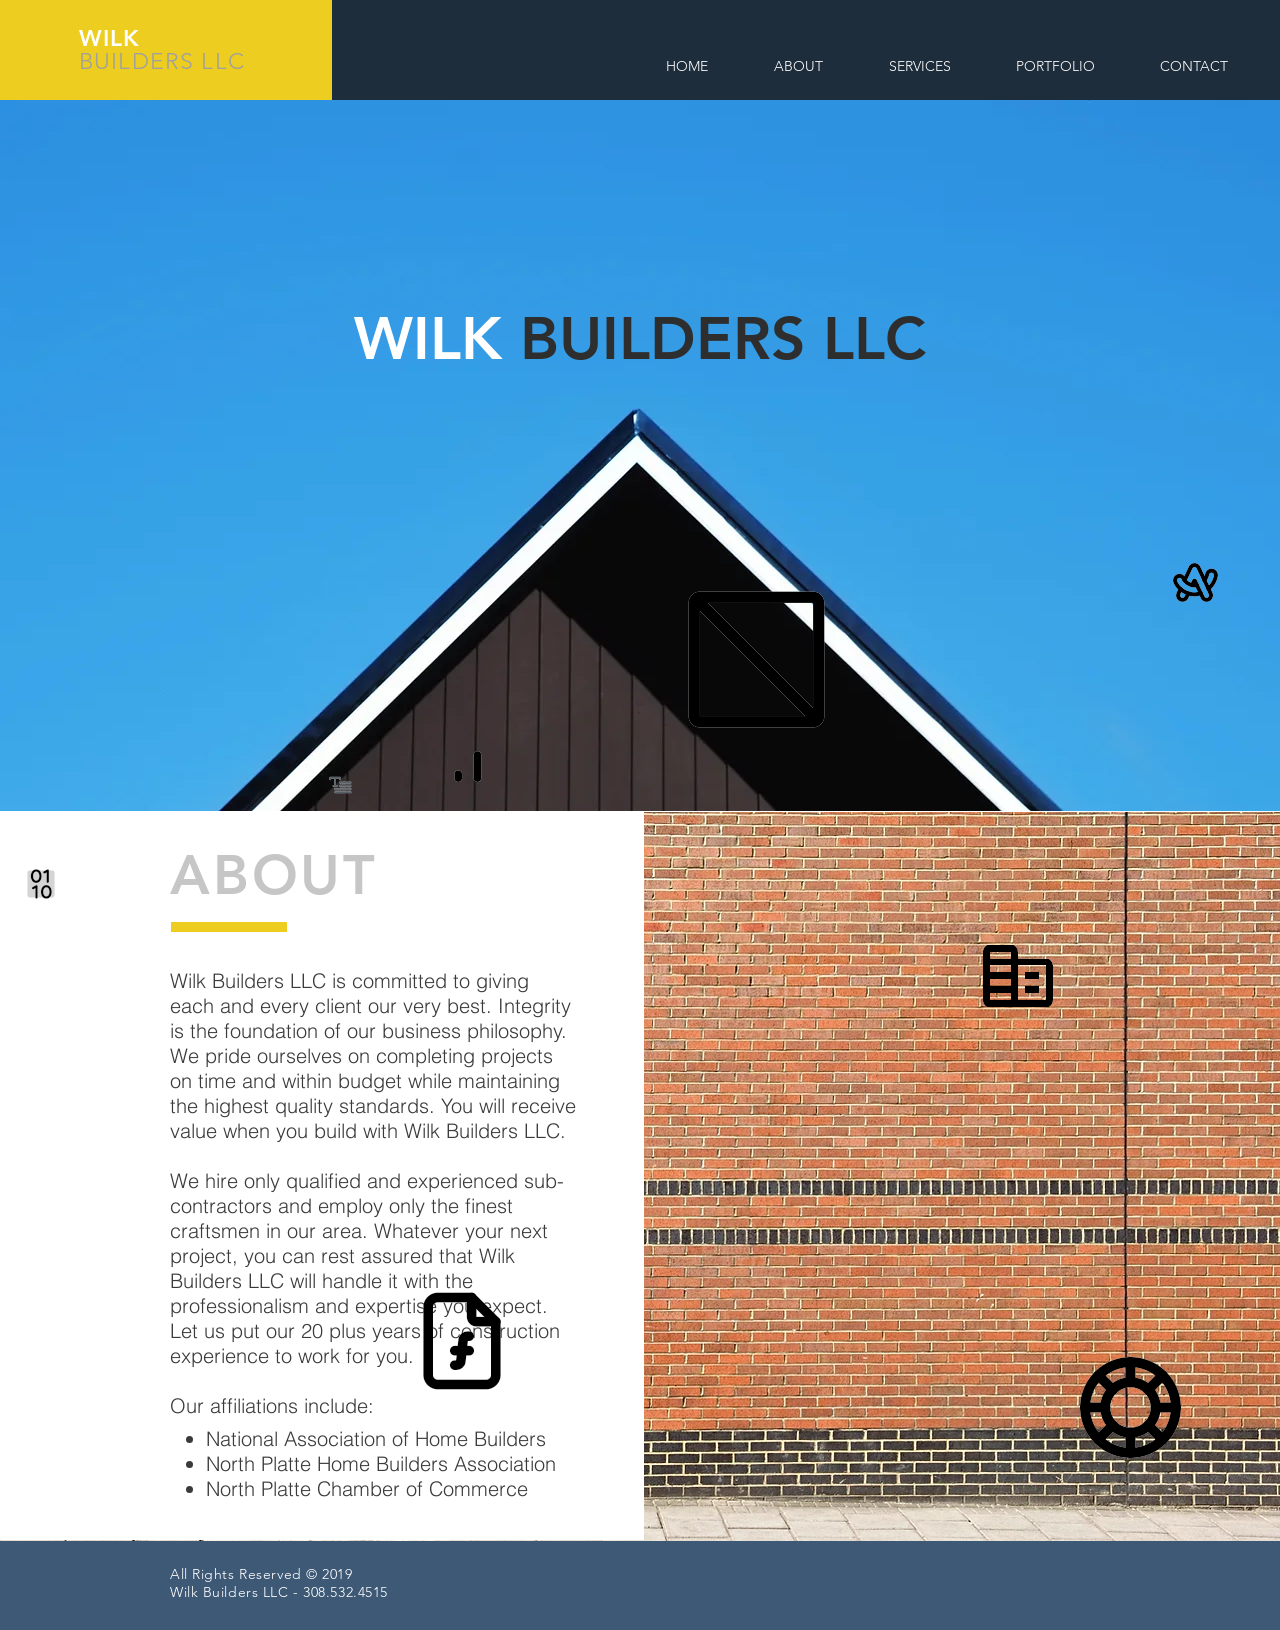 The height and width of the screenshot is (1630, 1280). What do you see at coordinates (41, 884) in the screenshot?
I see `view or edit binary data` at bounding box center [41, 884].